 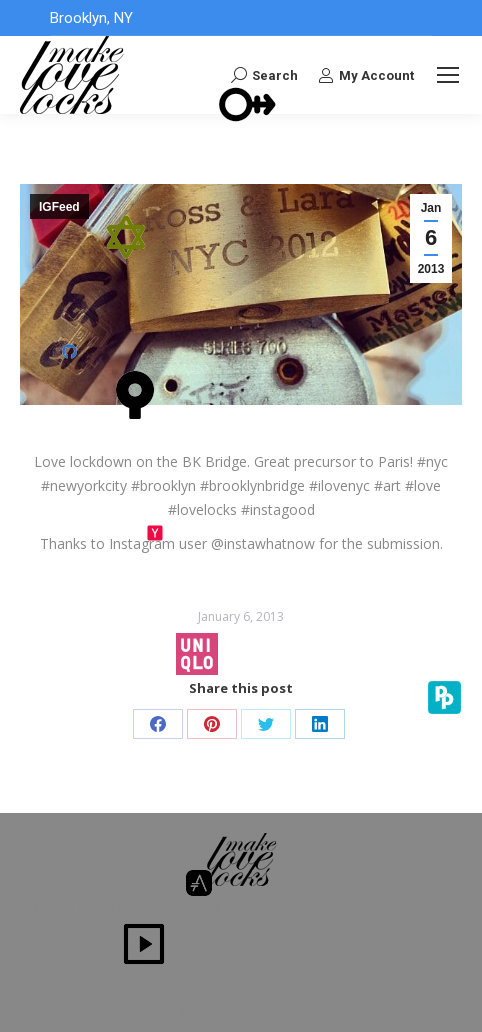 I want to click on open sourcetree git client, so click(x=135, y=395).